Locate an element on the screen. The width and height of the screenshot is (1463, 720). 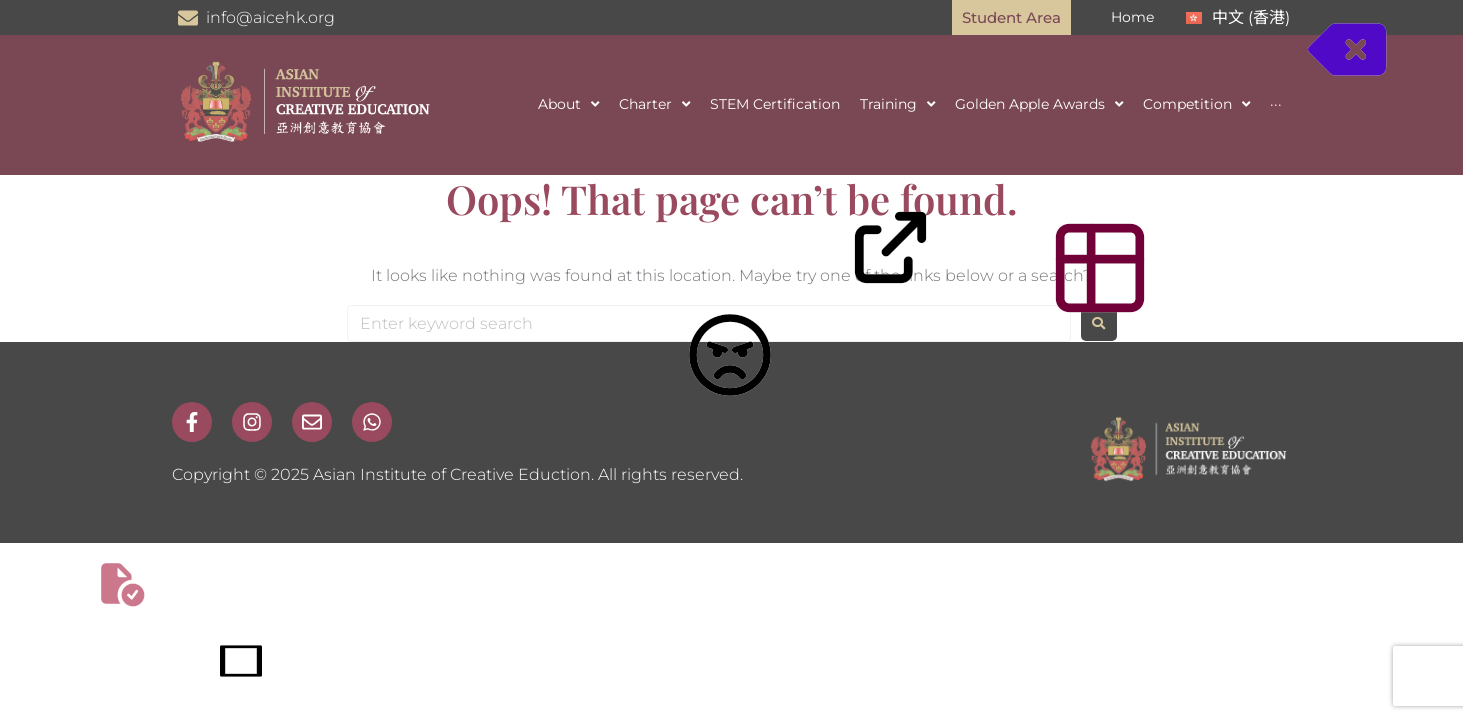
react to a message with anger is located at coordinates (730, 355).